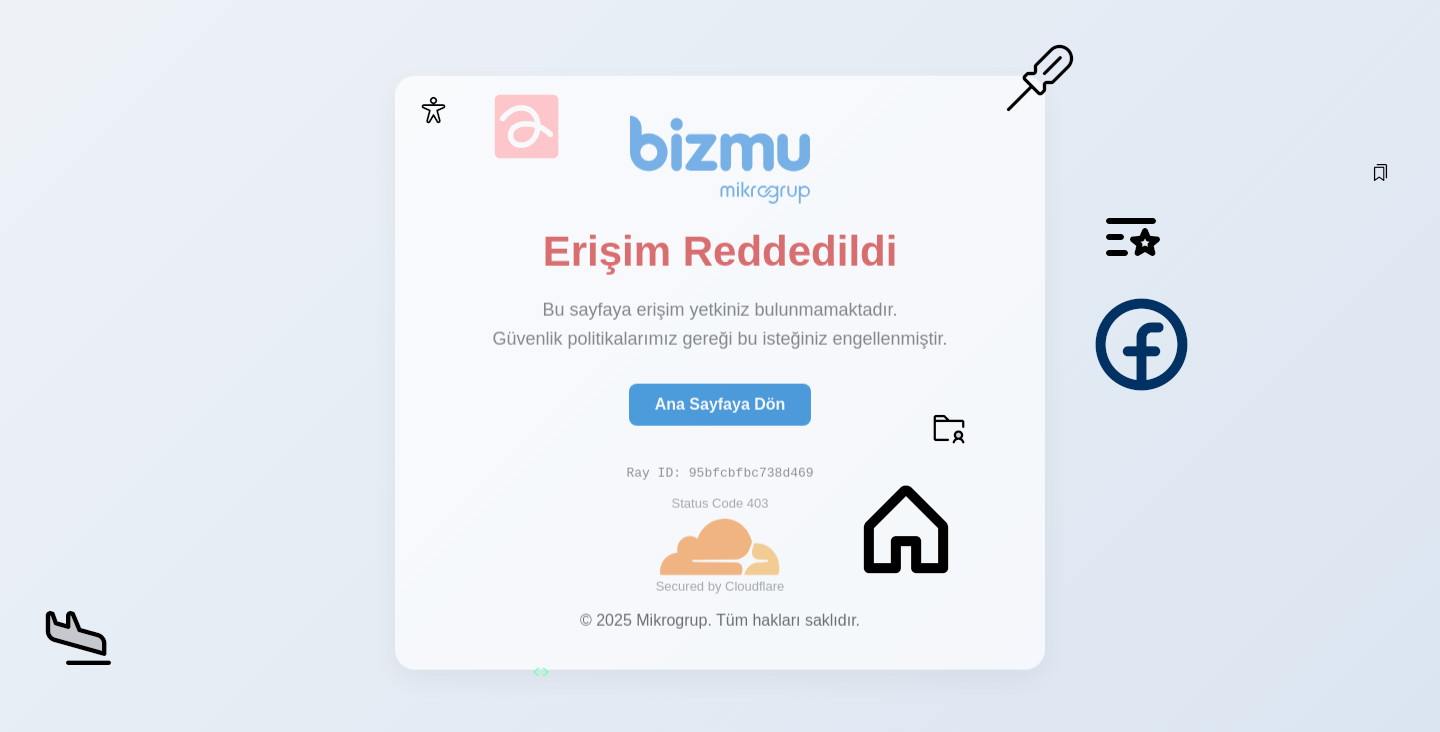 The image size is (1440, 732). I want to click on view or edit source code, so click(541, 672).